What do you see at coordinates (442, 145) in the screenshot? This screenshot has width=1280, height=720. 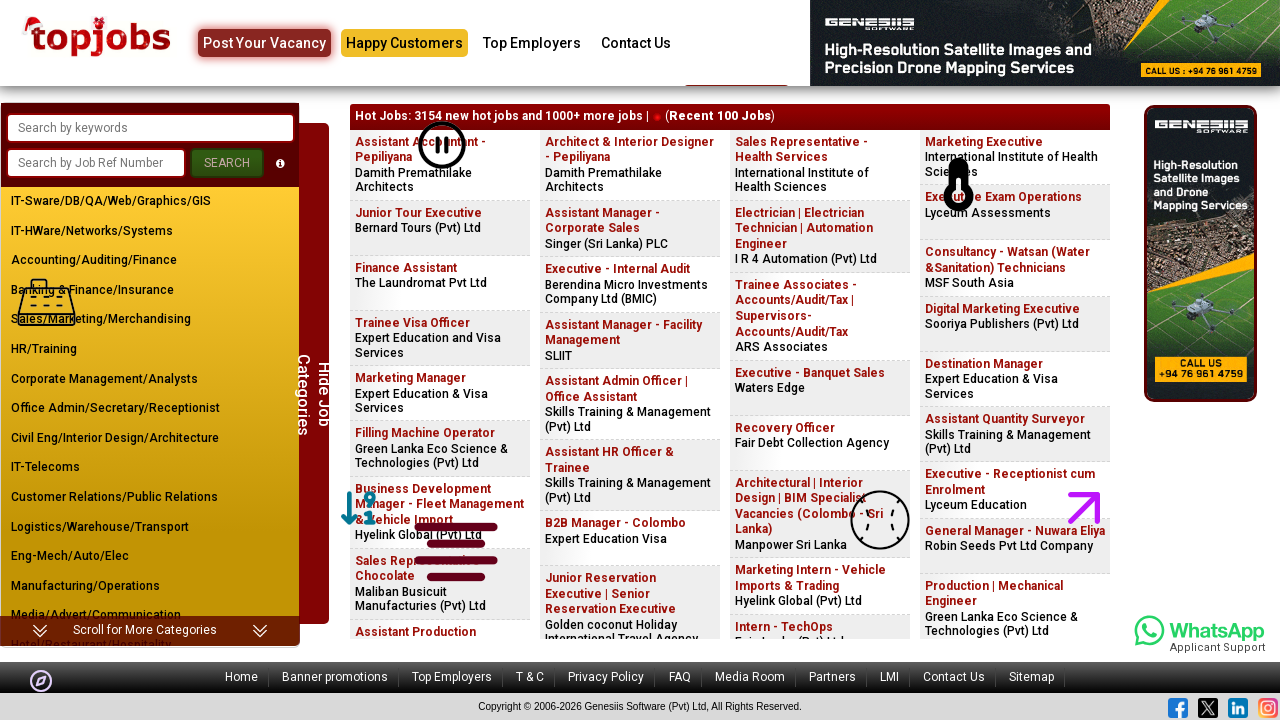 I see `pause media playback` at bounding box center [442, 145].